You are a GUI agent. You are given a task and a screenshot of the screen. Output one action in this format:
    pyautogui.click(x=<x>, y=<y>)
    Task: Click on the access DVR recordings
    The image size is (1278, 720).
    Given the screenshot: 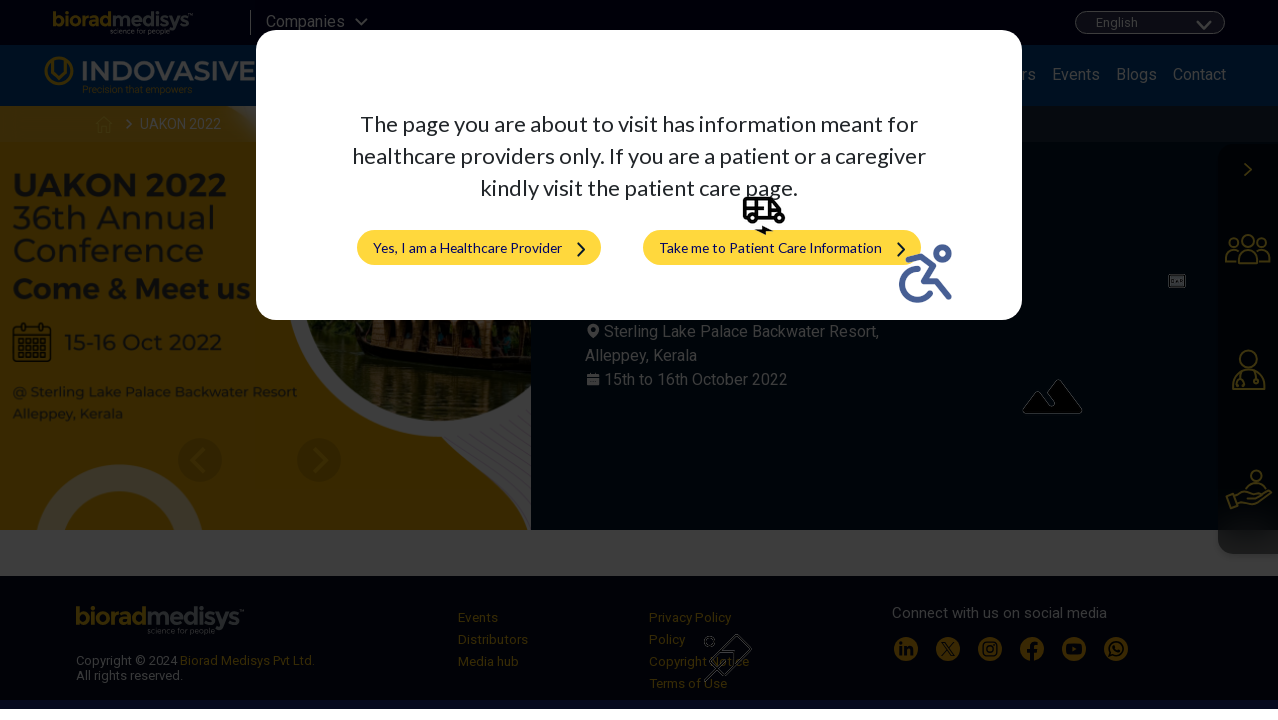 What is the action you would take?
    pyautogui.click(x=1177, y=281)
    